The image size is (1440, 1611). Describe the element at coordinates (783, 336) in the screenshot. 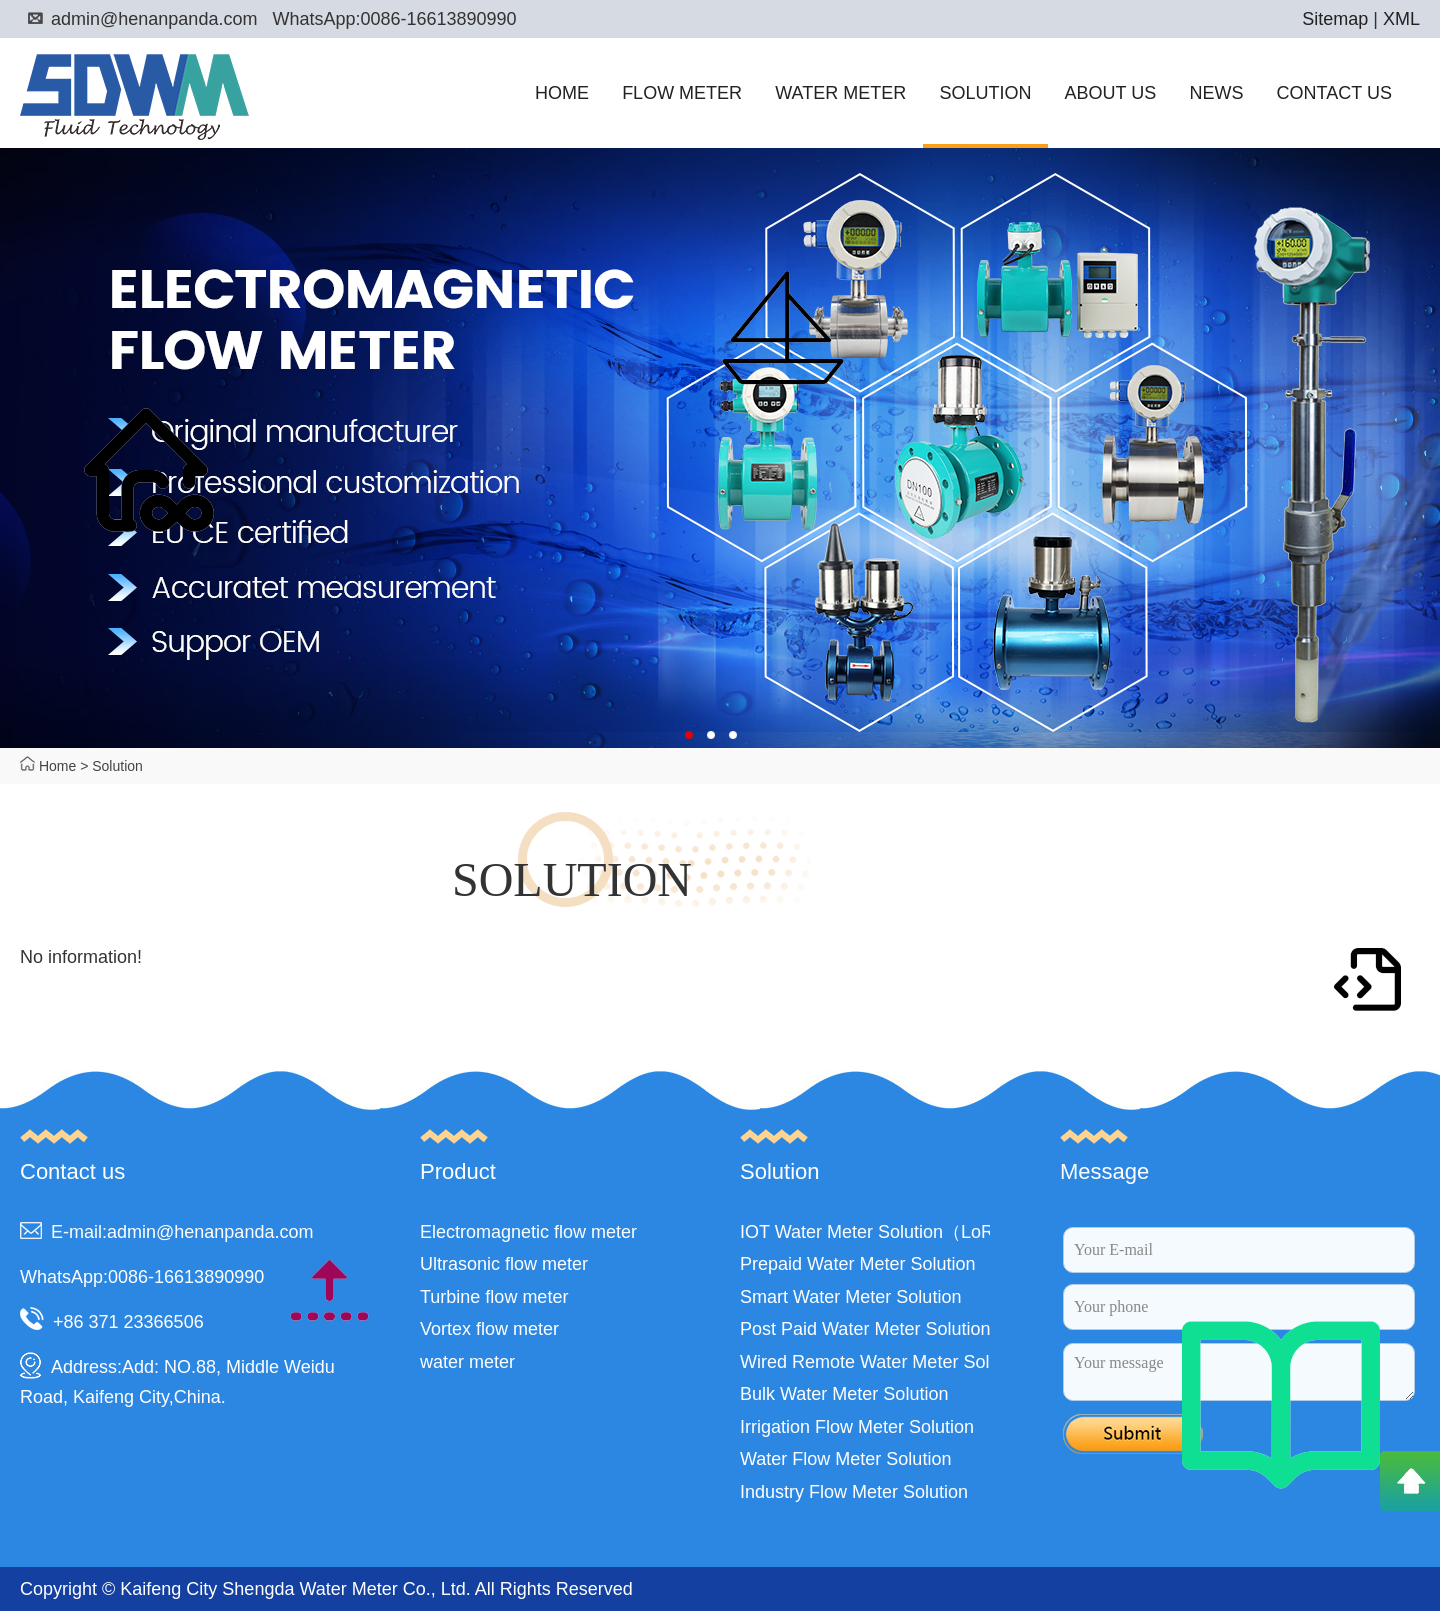

I see `access sailing or boating features` at that location.